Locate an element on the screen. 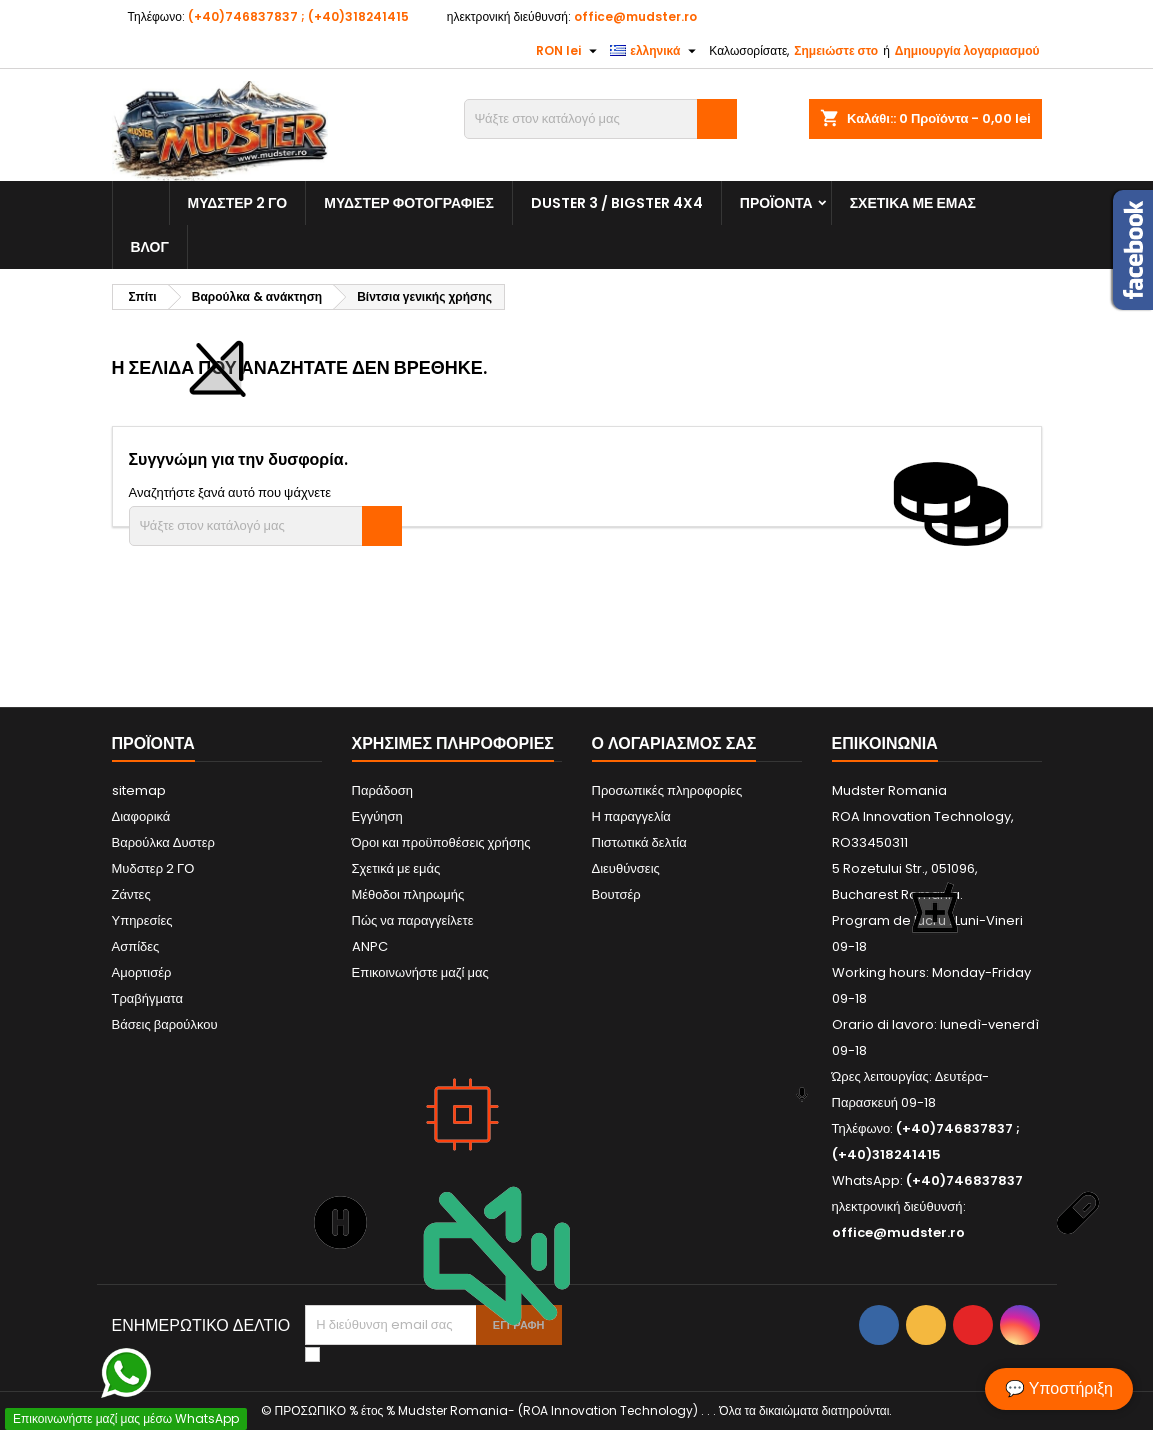  mute audio is located at coordinates (493, 1256).